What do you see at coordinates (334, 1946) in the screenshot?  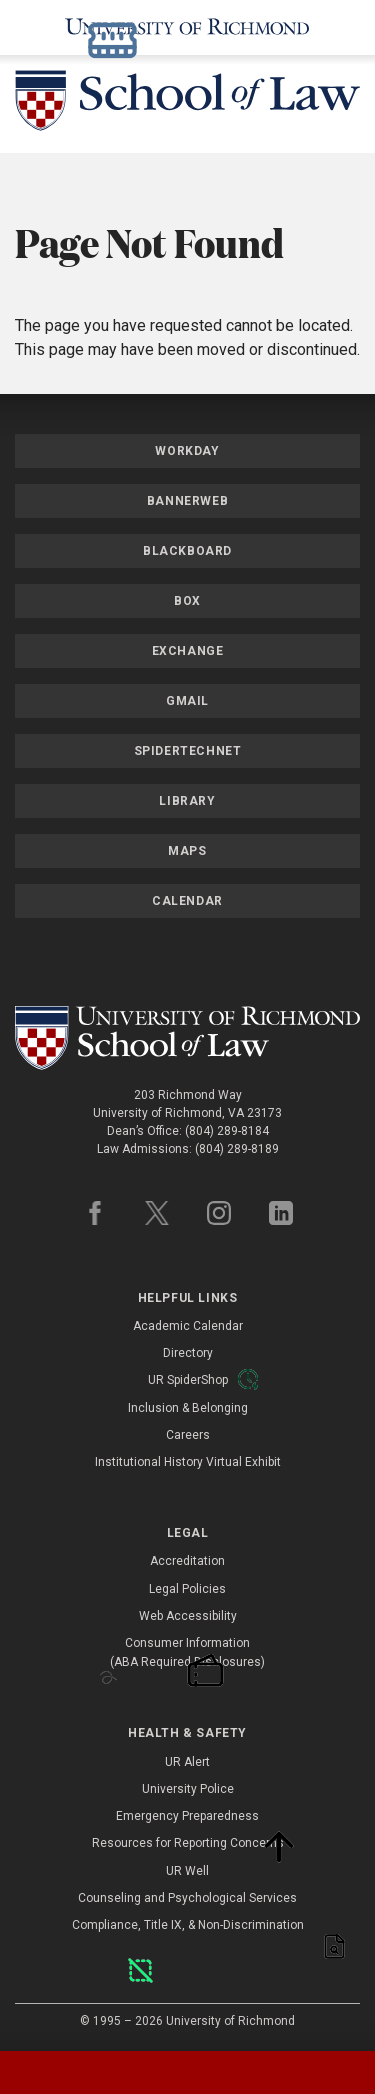 I see `search within a document` at bounding box center [334, 1946].